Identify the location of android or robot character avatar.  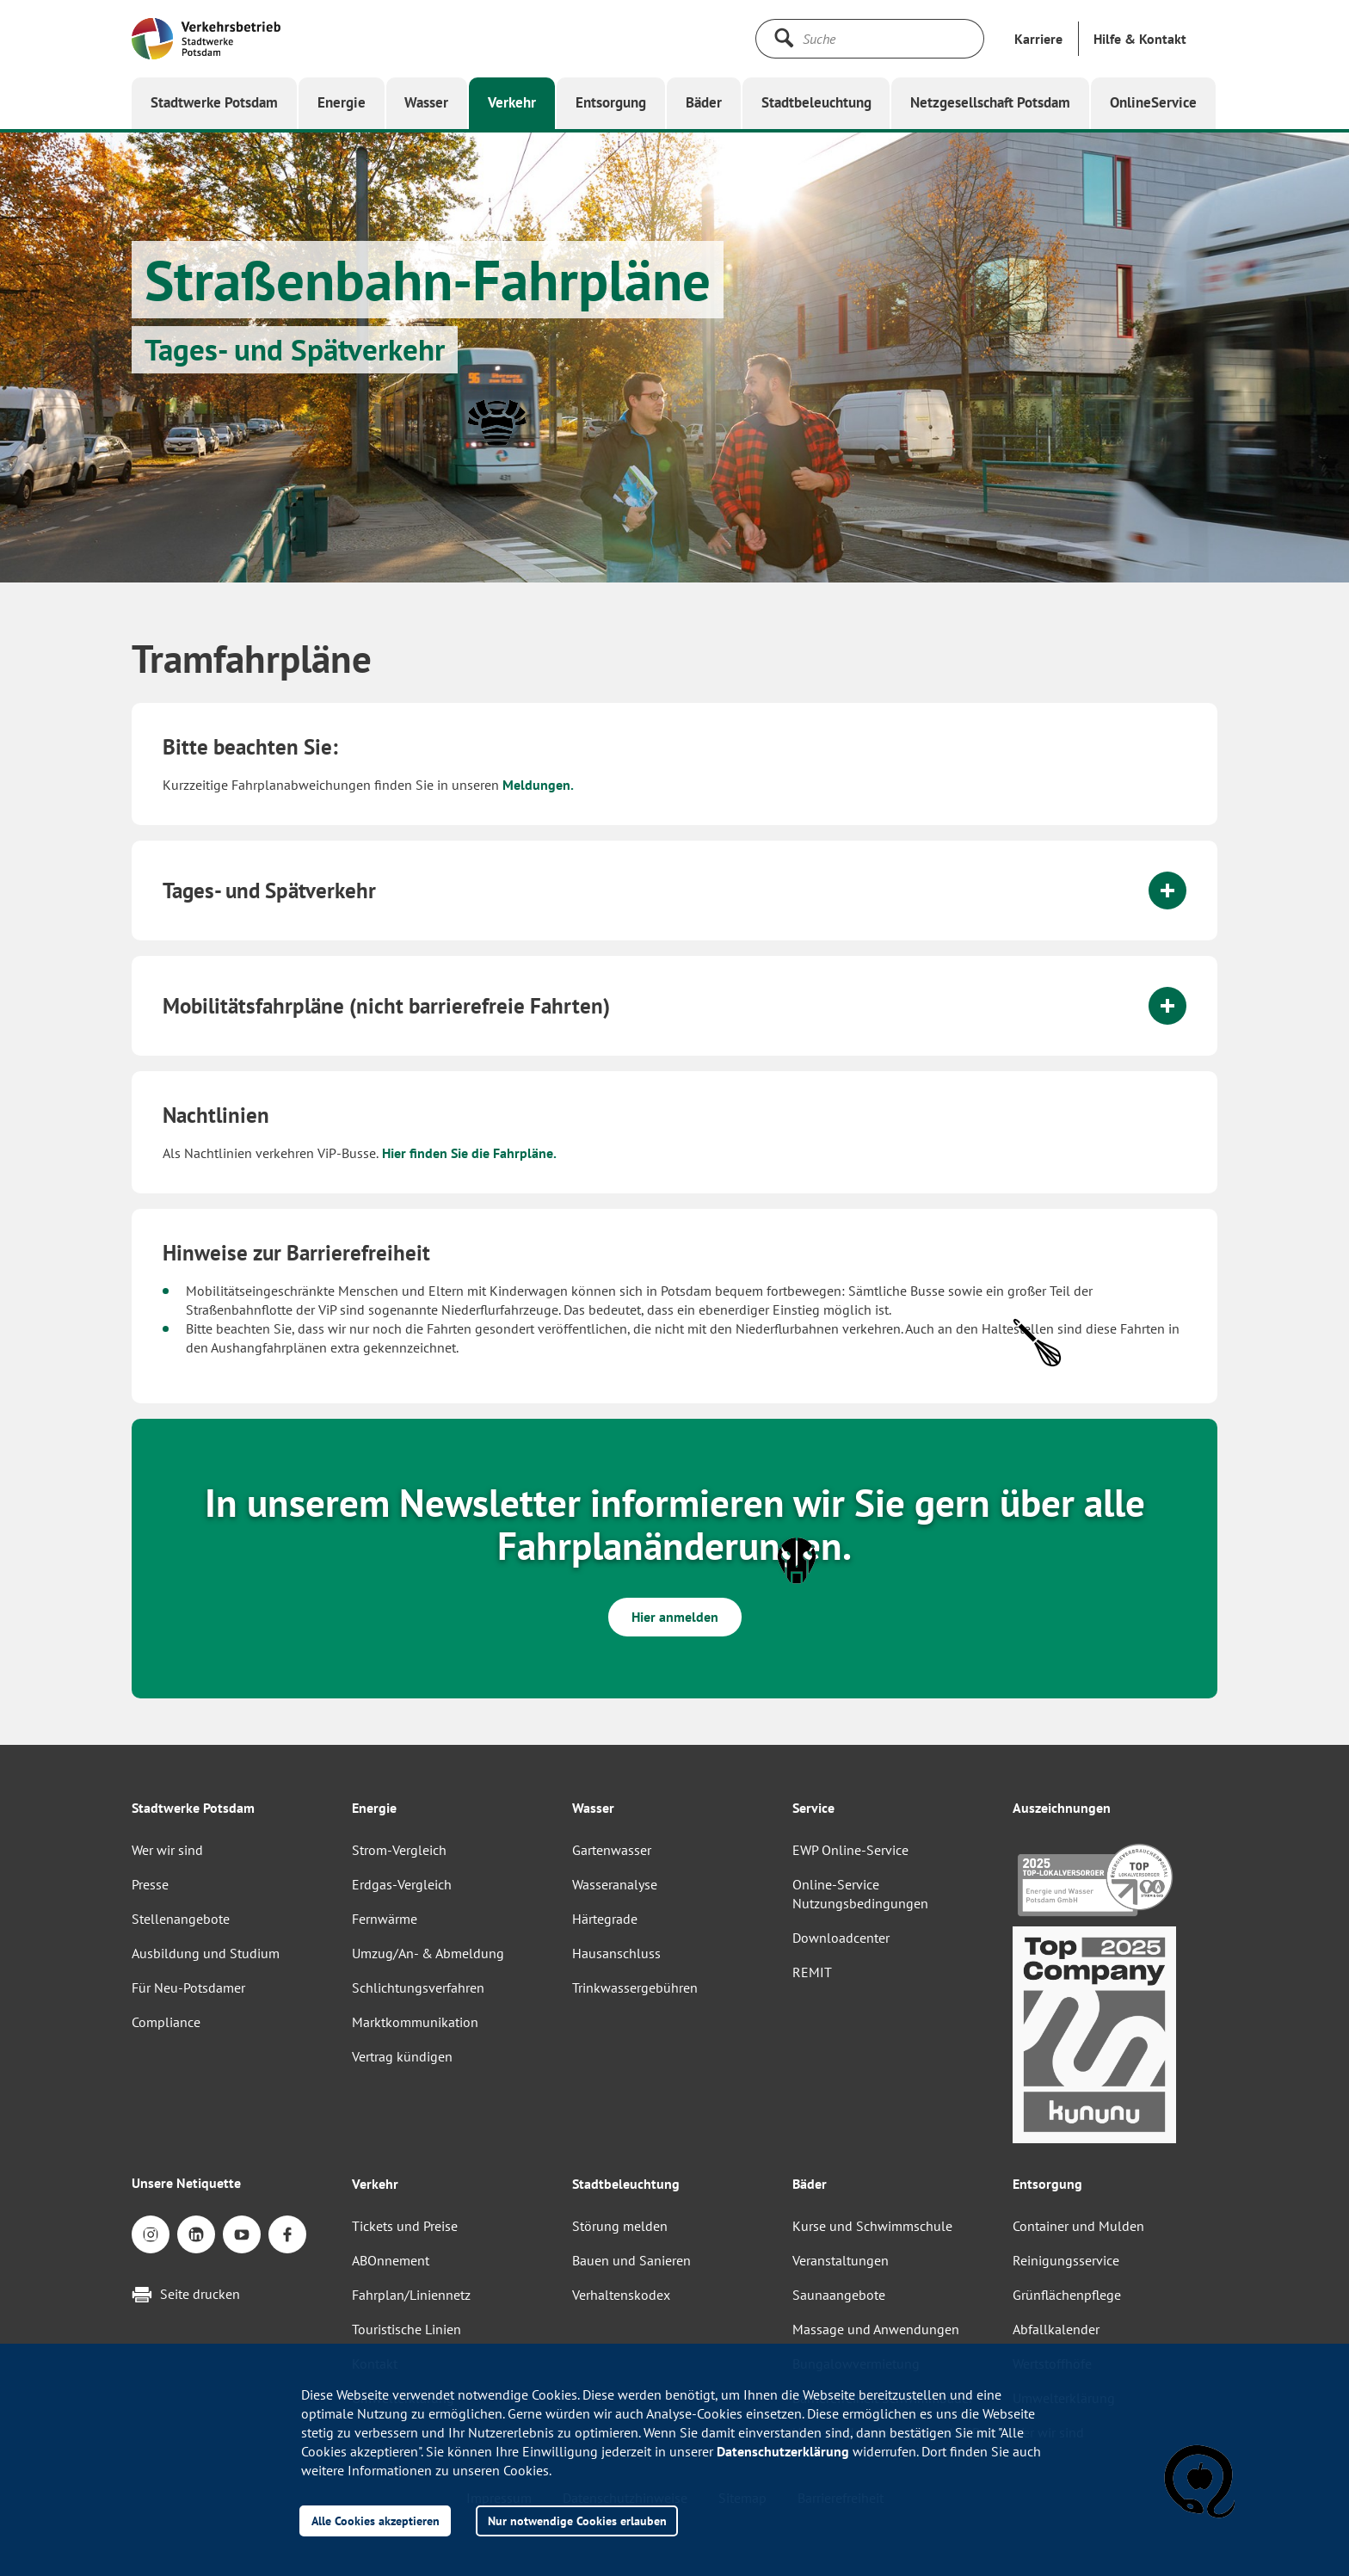
(797, 1561).